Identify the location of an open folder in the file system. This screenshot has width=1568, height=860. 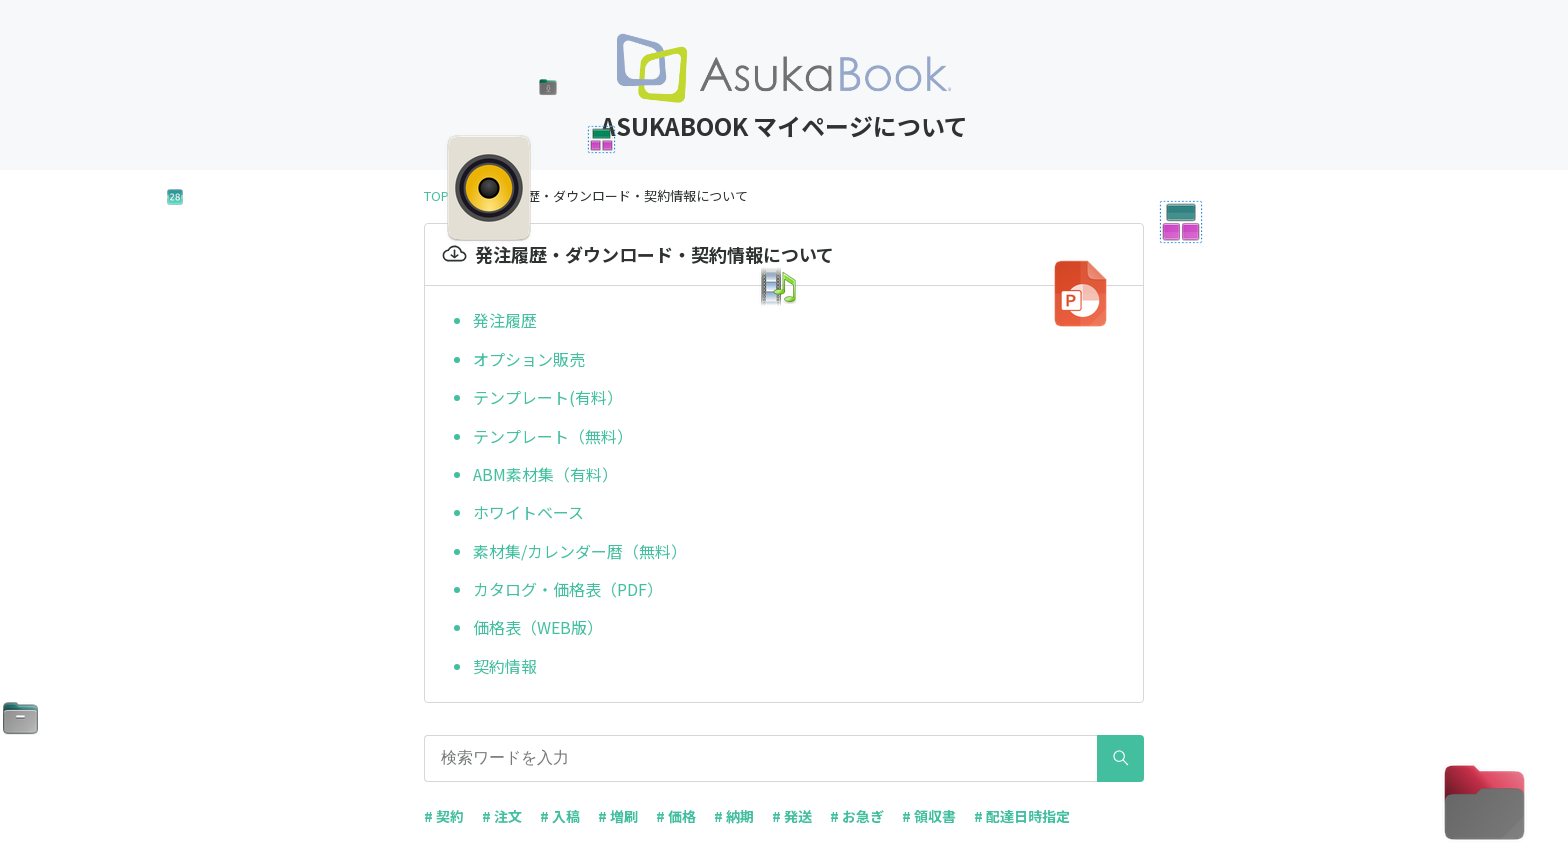
(1484, 802).